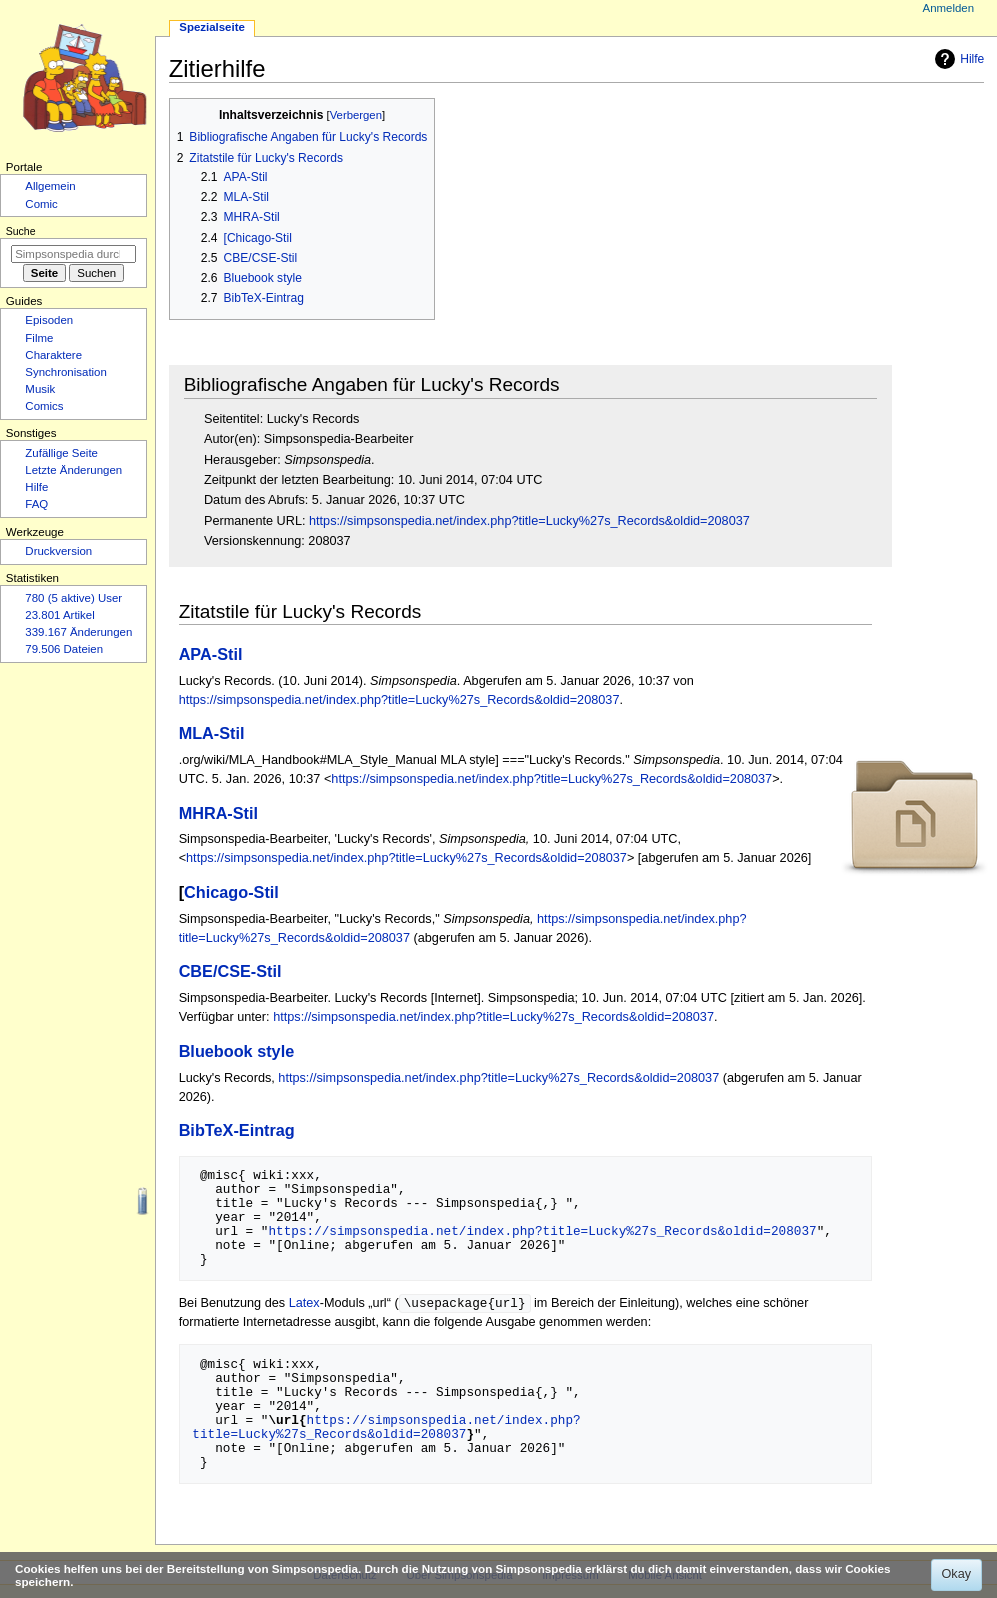  What do you see at coordinates (914, 821) in the screenshot?
I see `open your documents folder` at bounding box center [914, 821].